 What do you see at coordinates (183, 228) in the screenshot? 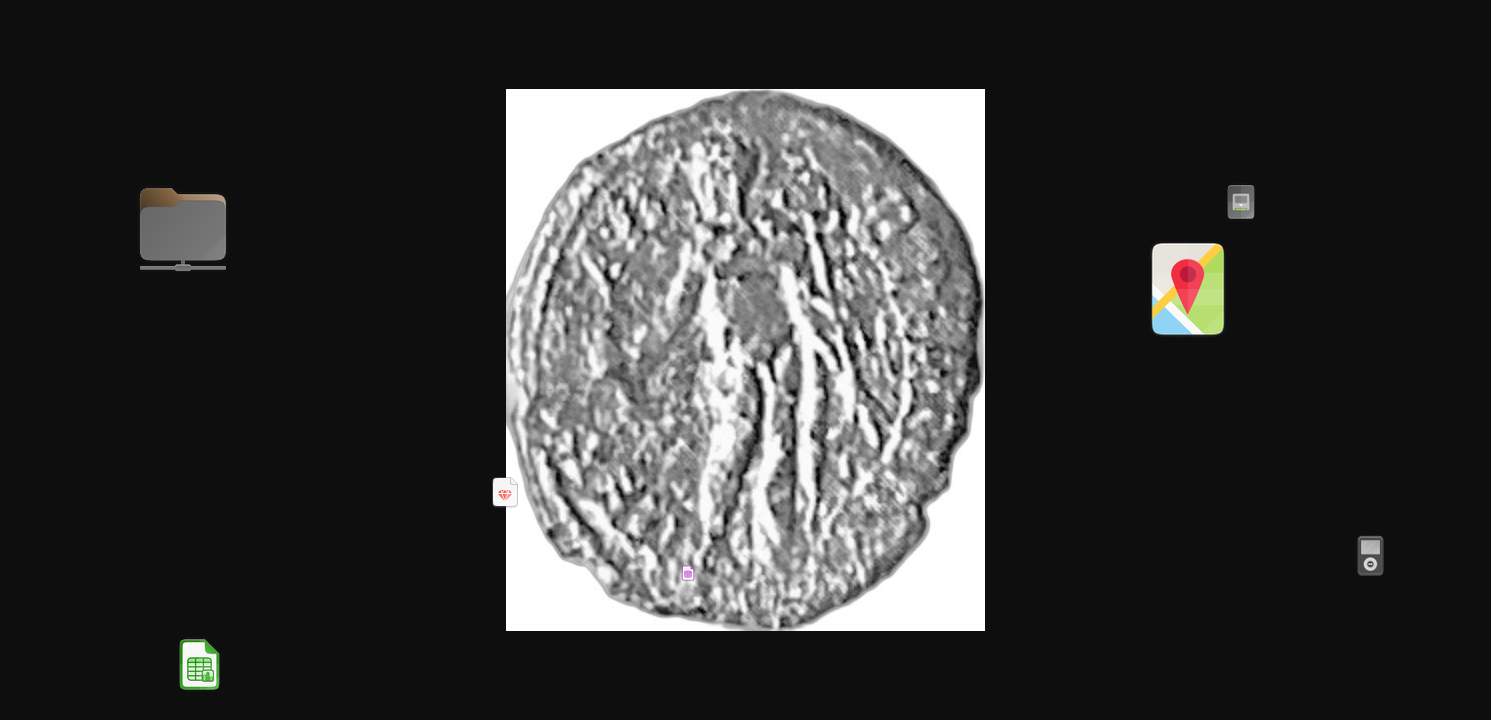
I see `access files stored on a remote server or network location` at bounding box center [183, 228].